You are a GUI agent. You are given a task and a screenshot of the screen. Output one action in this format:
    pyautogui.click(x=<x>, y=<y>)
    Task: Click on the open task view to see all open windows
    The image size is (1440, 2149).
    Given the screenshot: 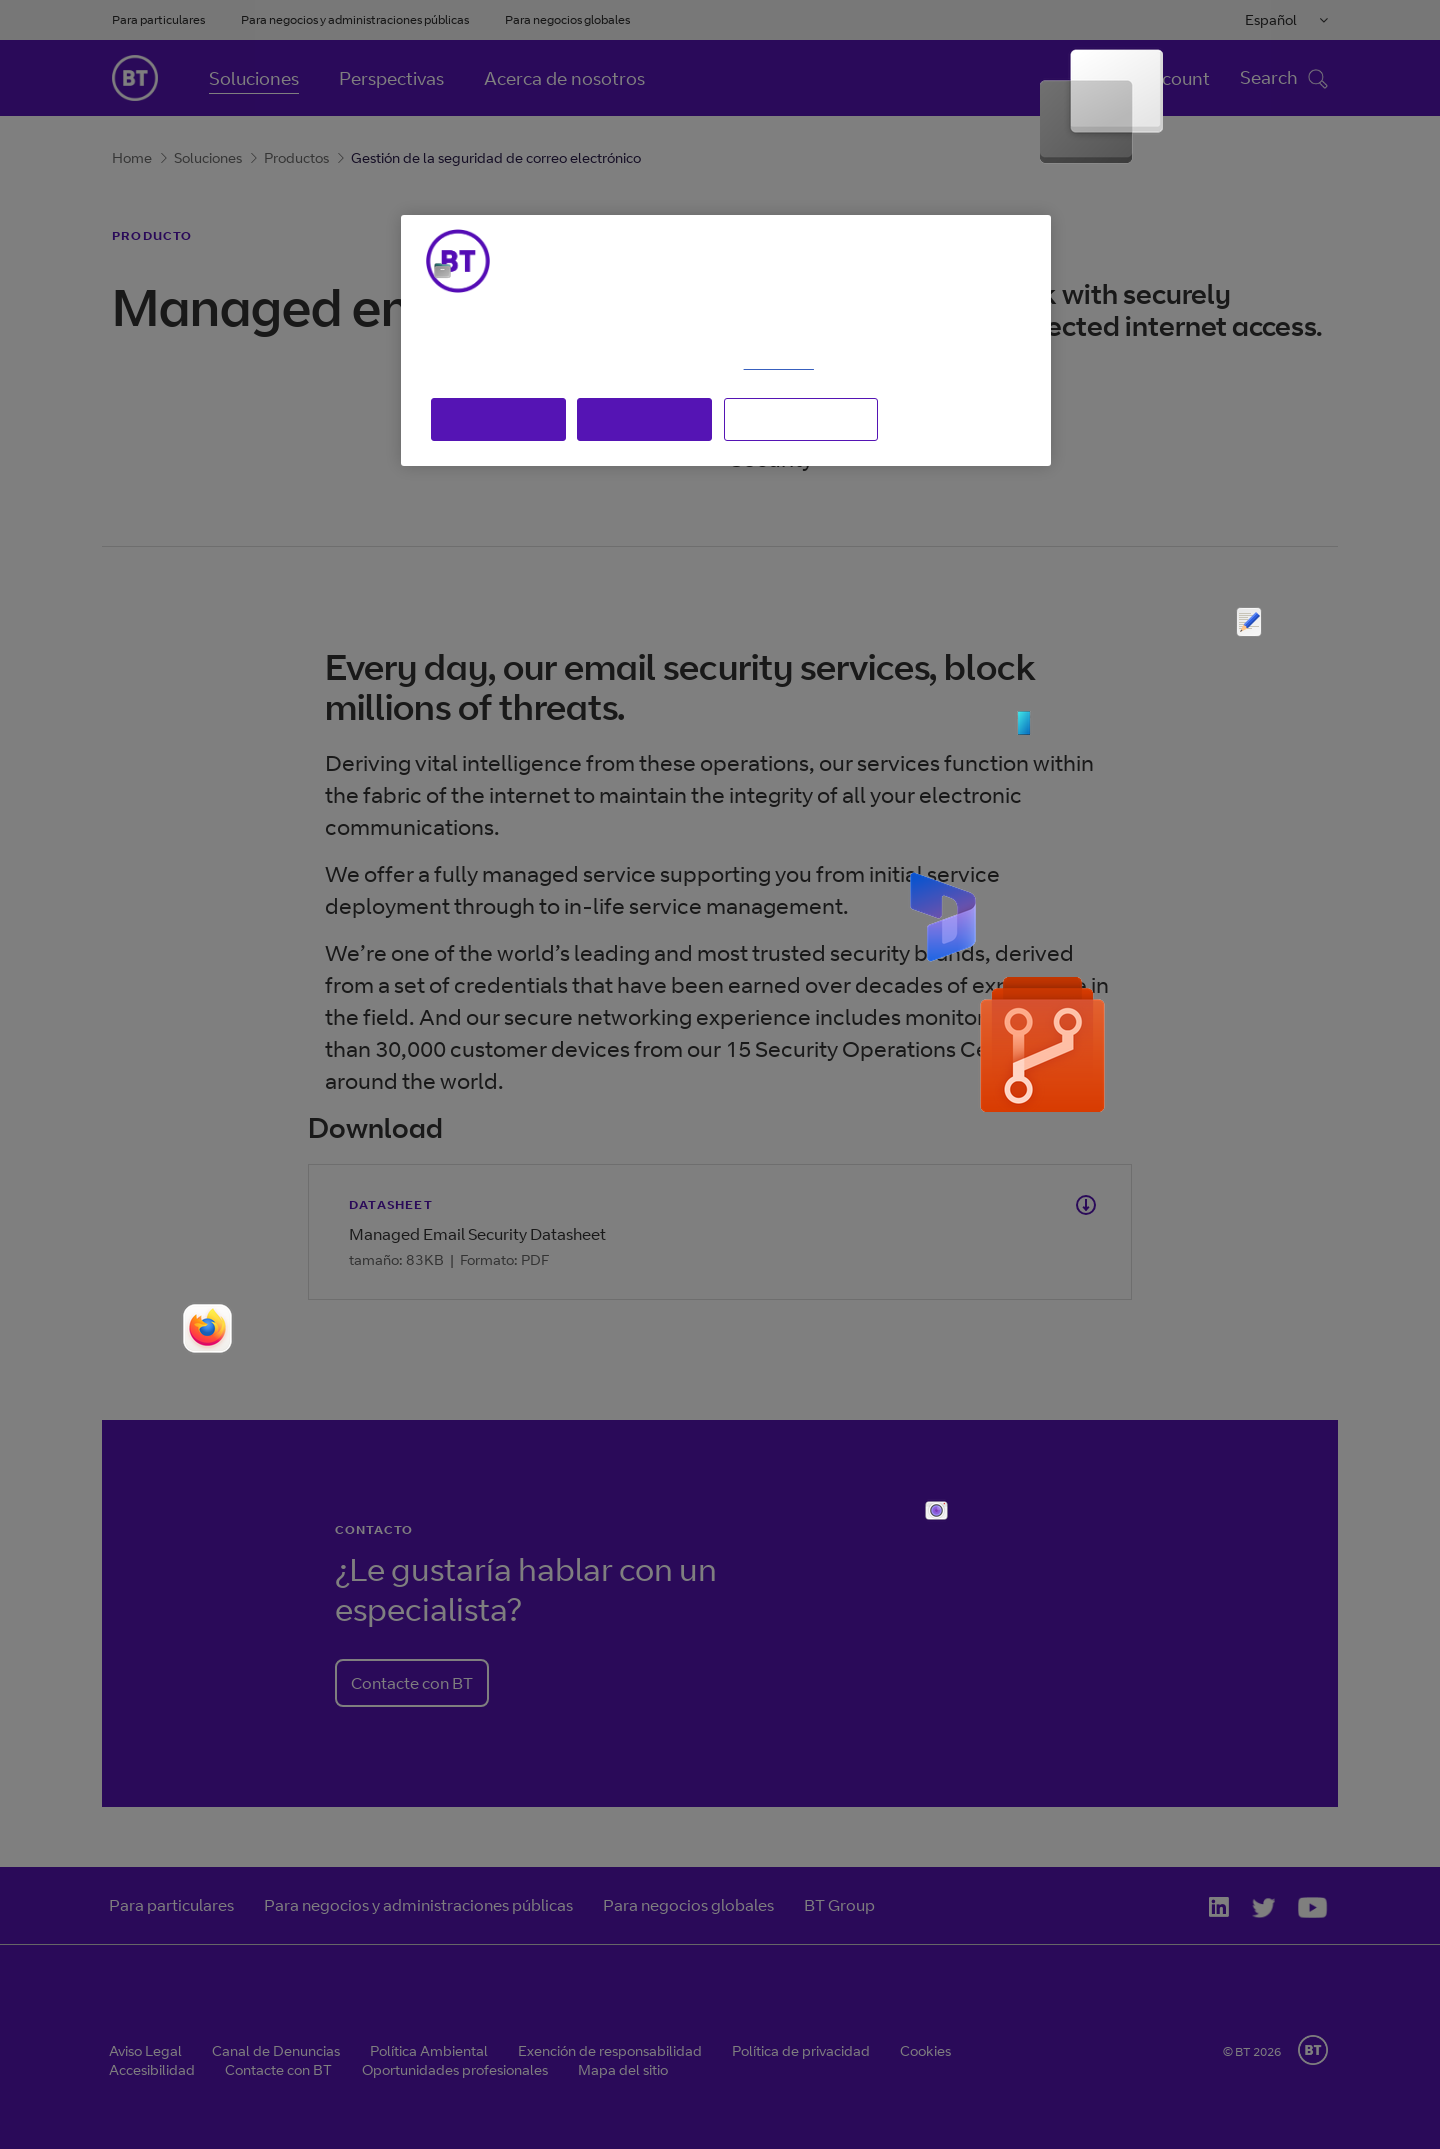 What is the action you would take?
    pyautogui.click(x=1101, y=106)
    